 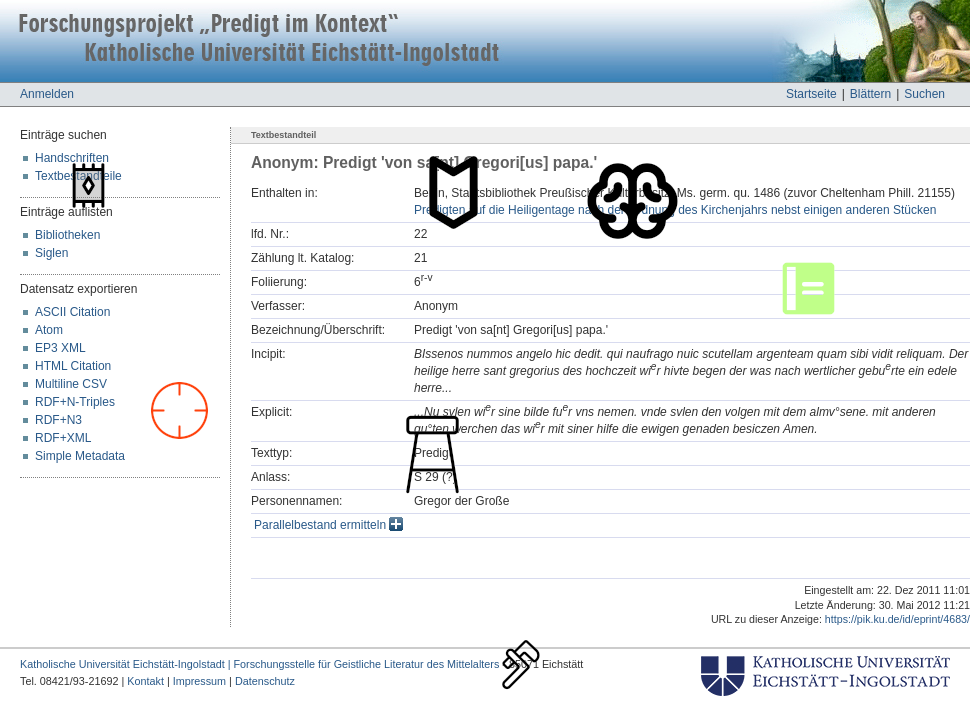 I want to click on access AI or smart features, so click(x=632, y=202).